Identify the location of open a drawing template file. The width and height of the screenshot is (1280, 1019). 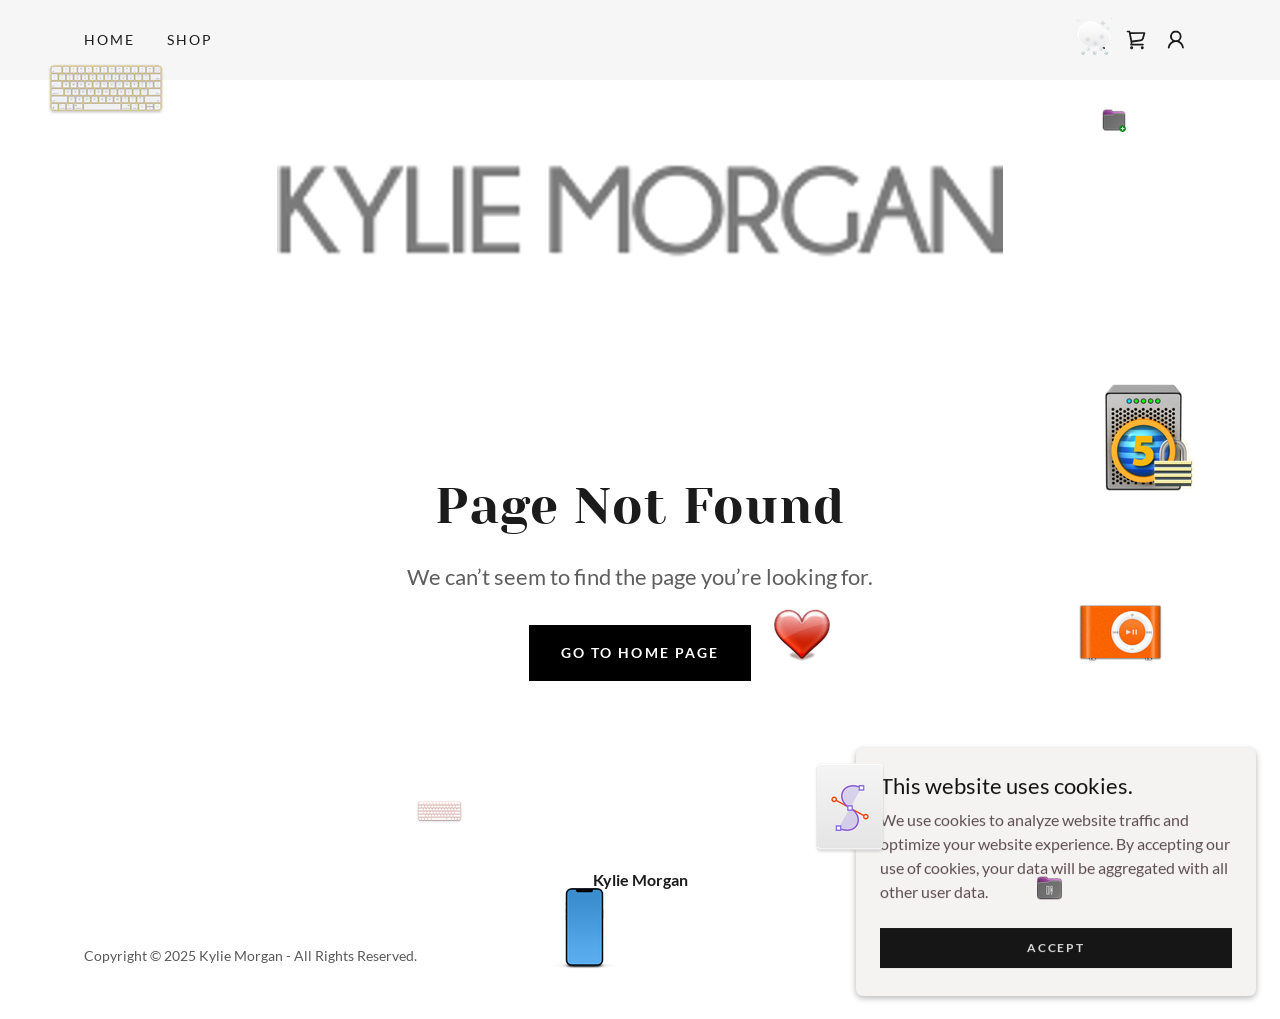
(850, 808).